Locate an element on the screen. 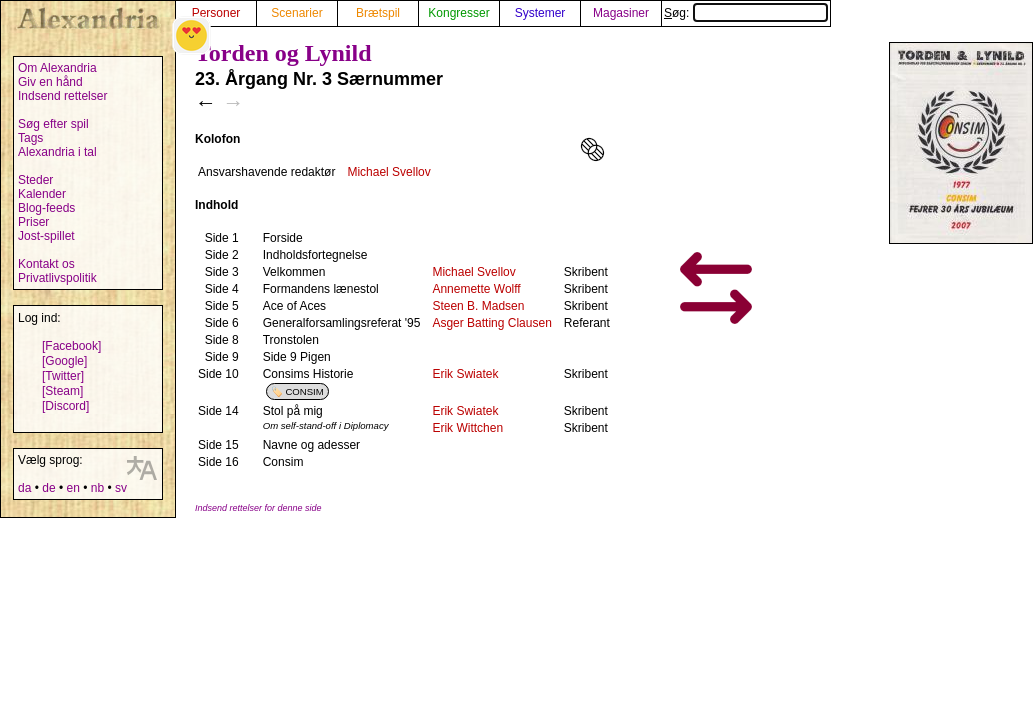 Image resolution: width=1035 pixels, height=720 pixels. swap or exchange items is located at coordinates (716, 288).